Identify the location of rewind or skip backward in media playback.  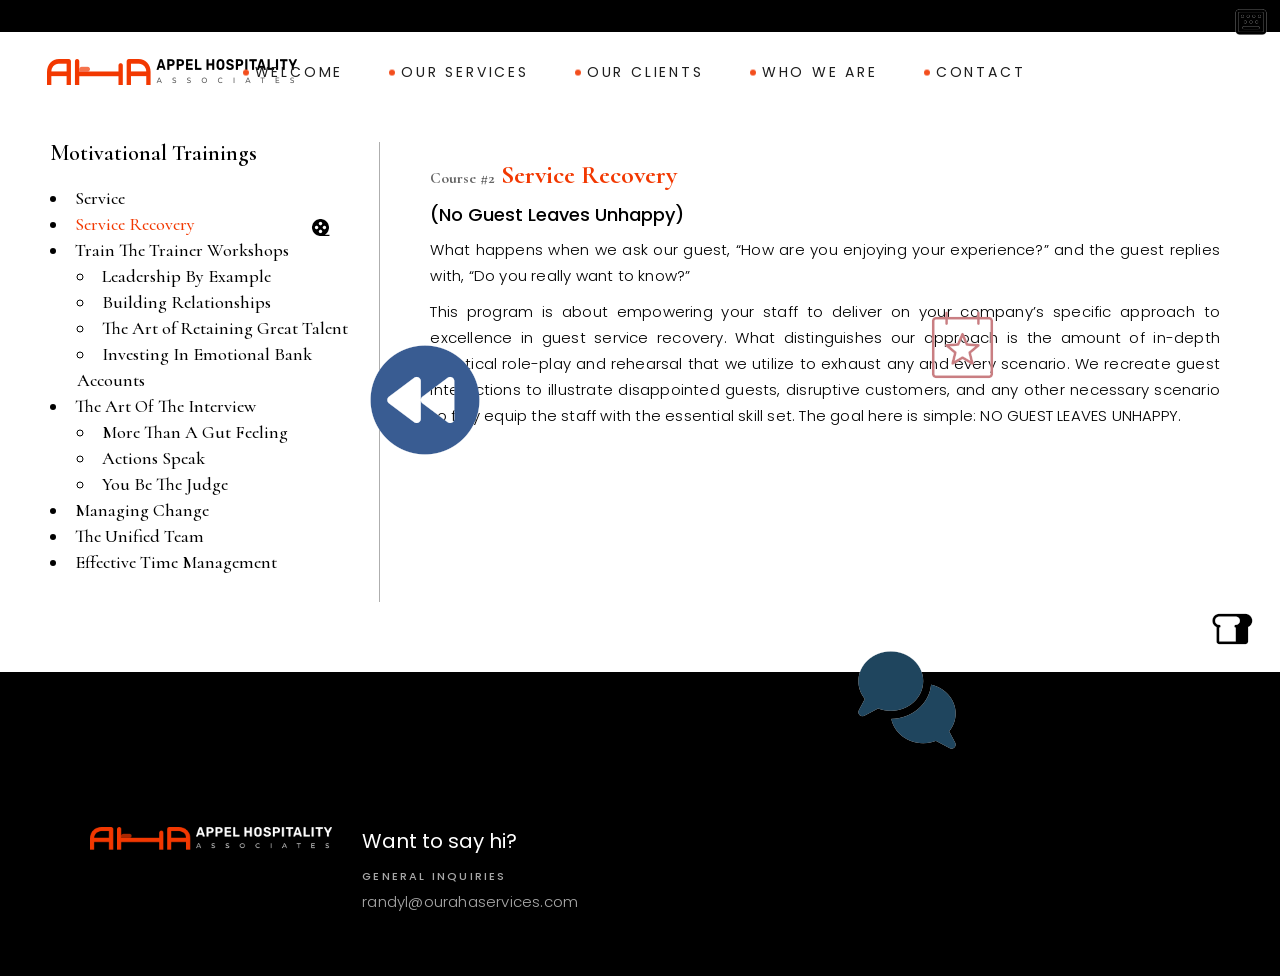
(425, 400).